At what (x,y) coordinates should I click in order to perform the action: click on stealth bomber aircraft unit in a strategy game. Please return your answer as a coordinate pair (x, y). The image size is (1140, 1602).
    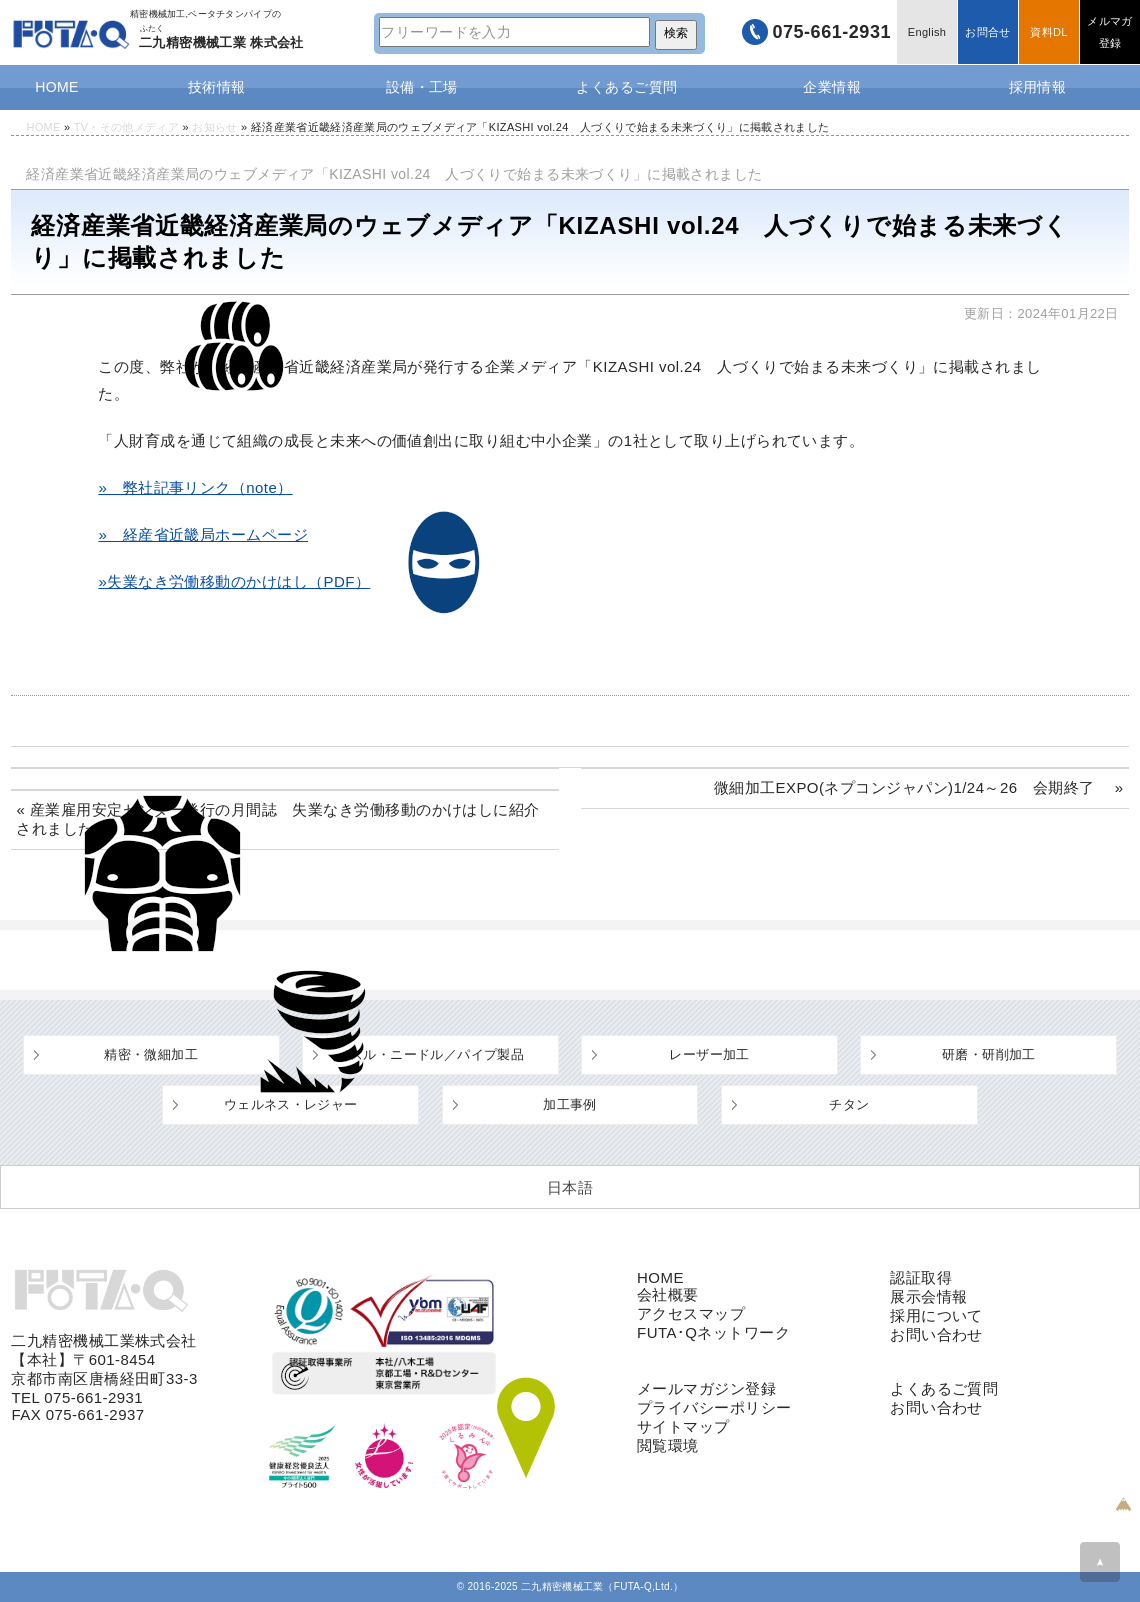
    Looking at the image, I should click on (1123, 1504).